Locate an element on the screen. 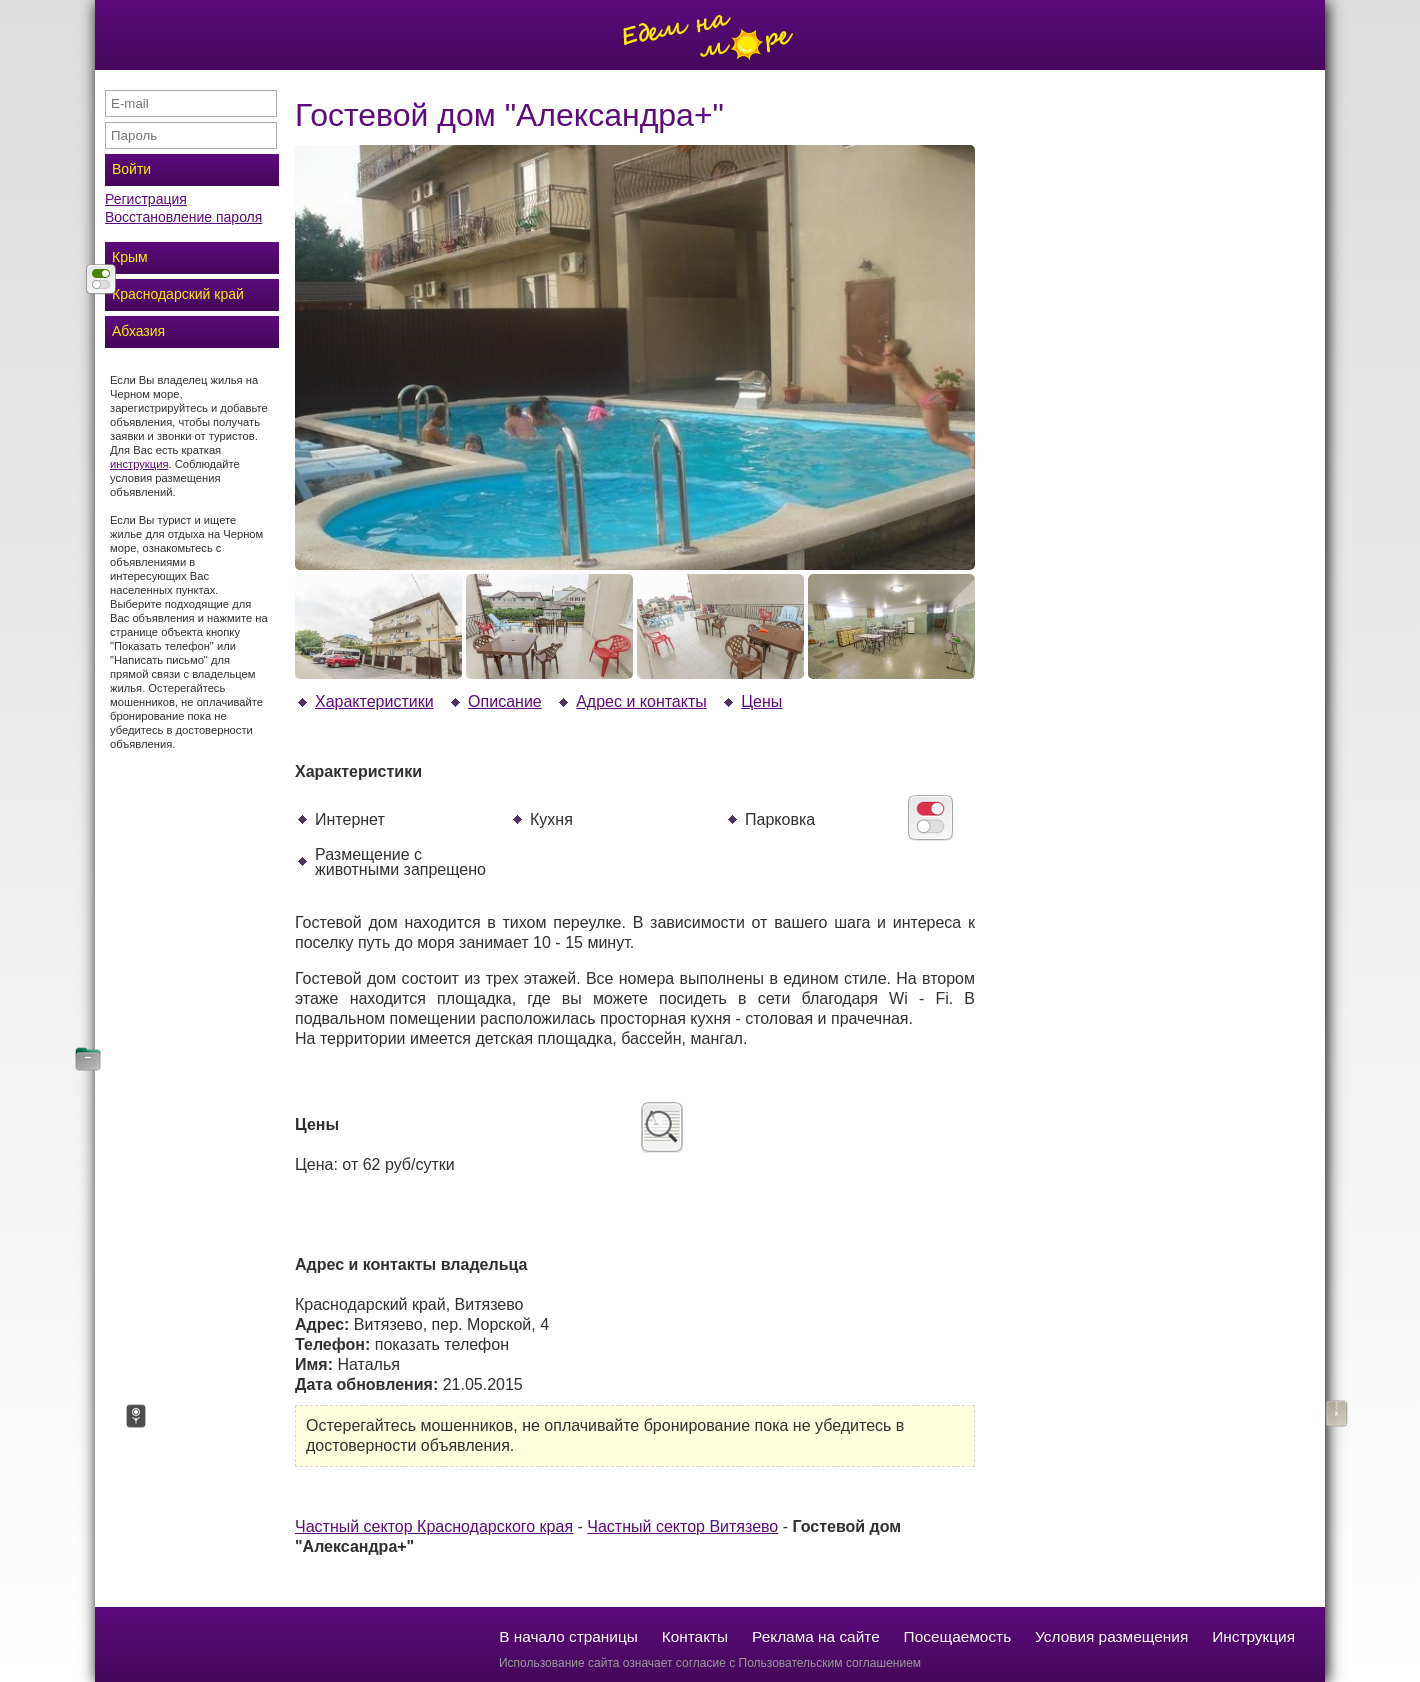 The width and height of the screenshot is (1420, 1682). open desktop preferences or settings is located at coordinates (930, 817).